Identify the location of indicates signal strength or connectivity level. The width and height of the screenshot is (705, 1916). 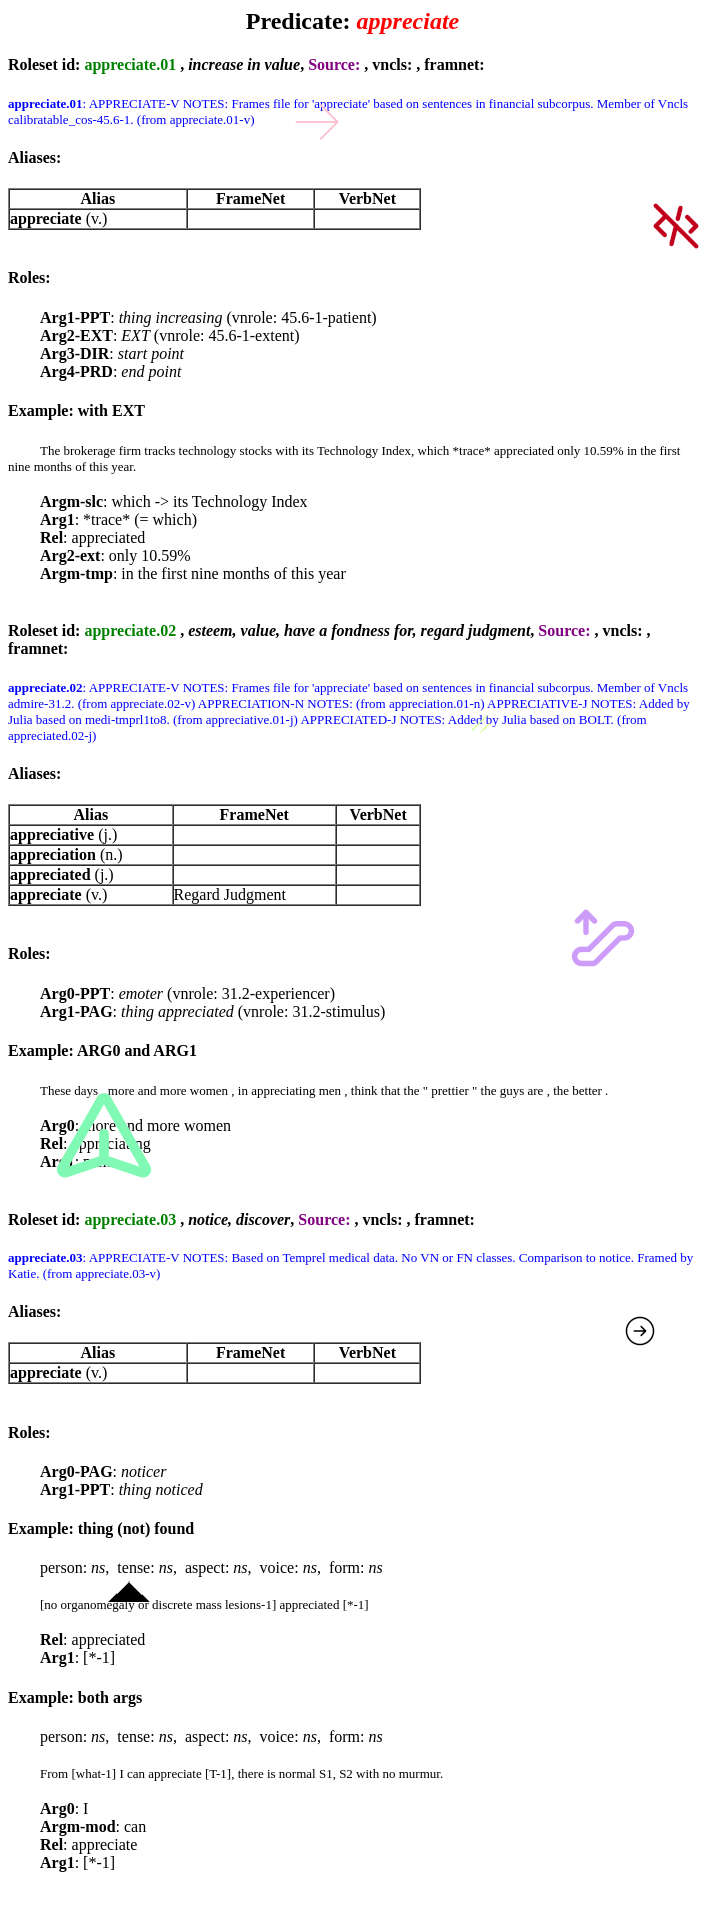
(481, 724).